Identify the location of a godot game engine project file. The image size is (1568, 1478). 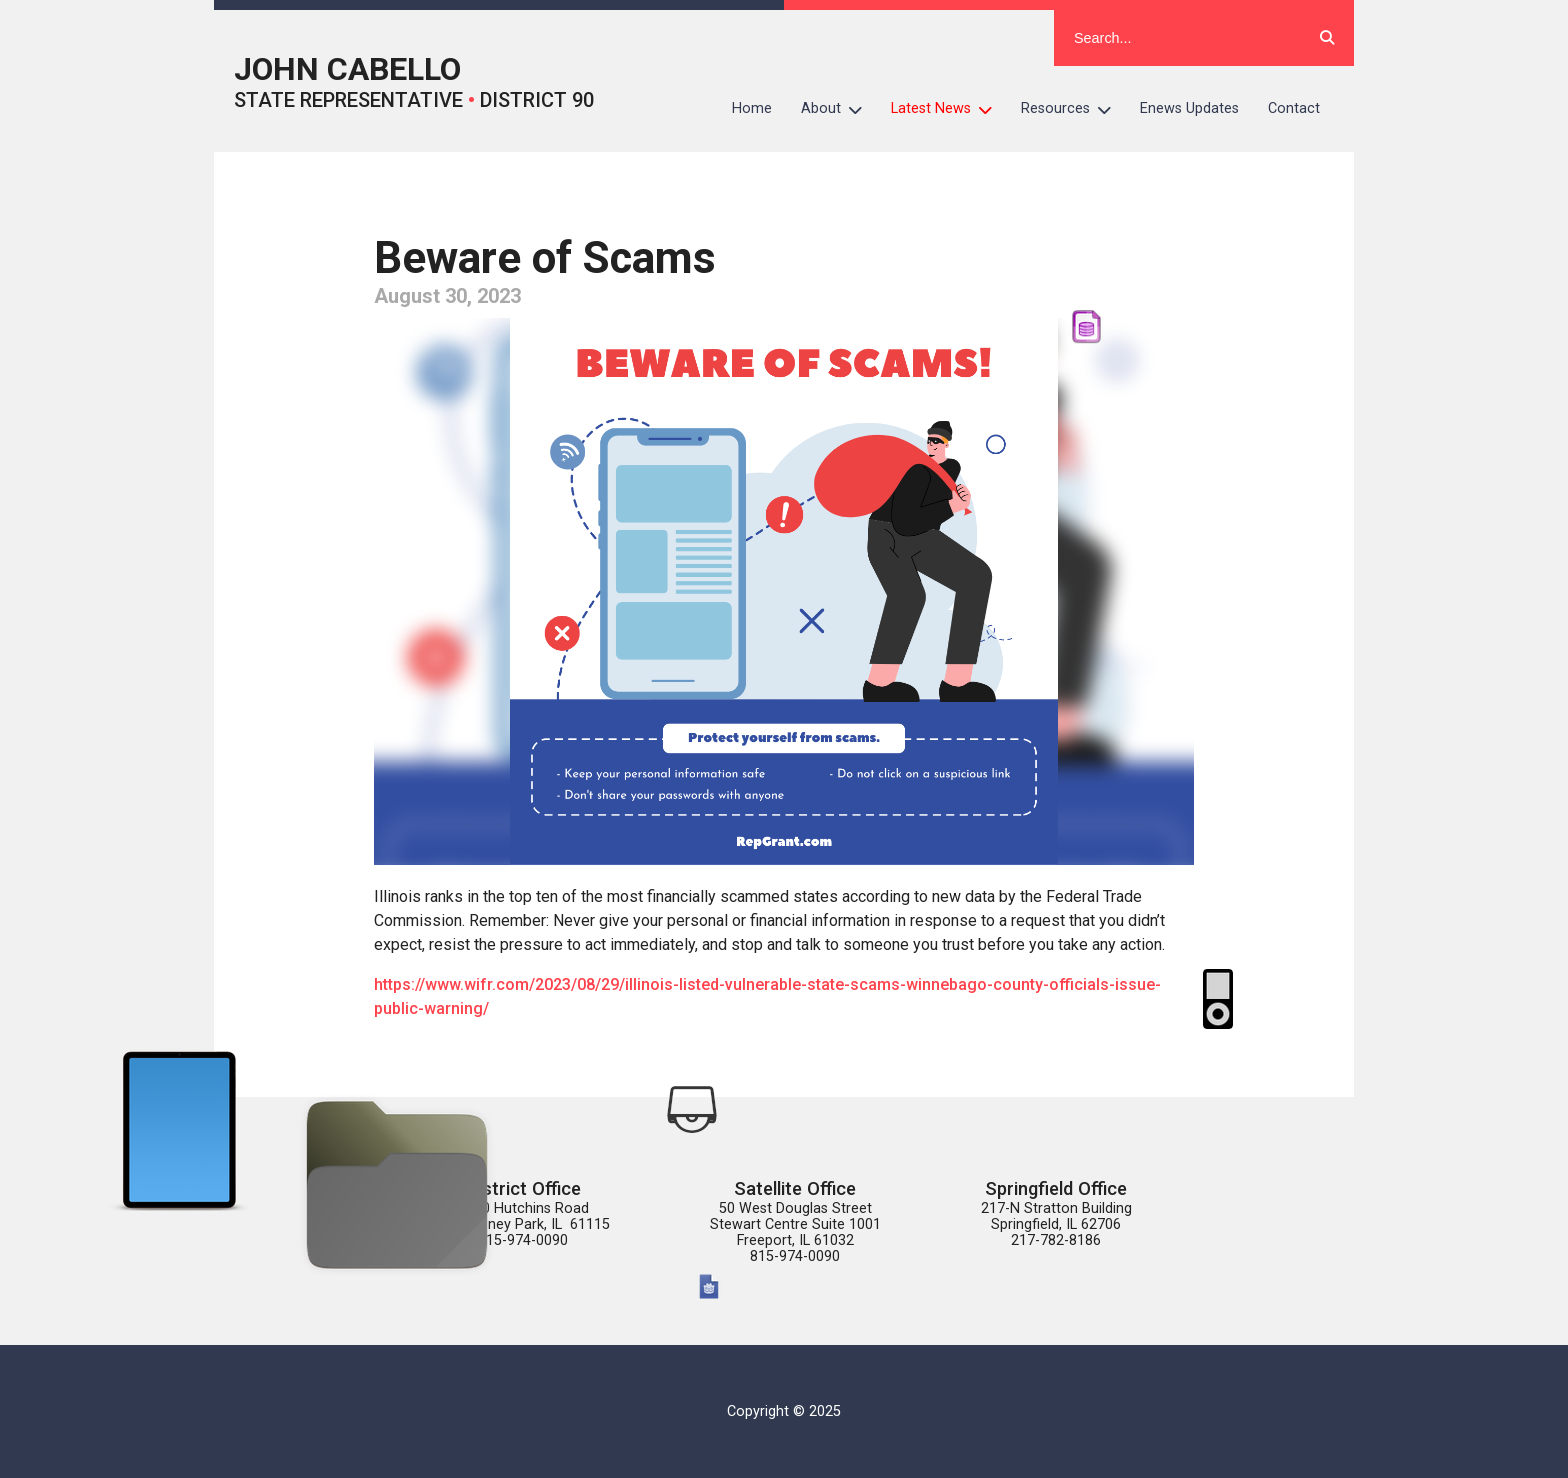
(709, 1287).